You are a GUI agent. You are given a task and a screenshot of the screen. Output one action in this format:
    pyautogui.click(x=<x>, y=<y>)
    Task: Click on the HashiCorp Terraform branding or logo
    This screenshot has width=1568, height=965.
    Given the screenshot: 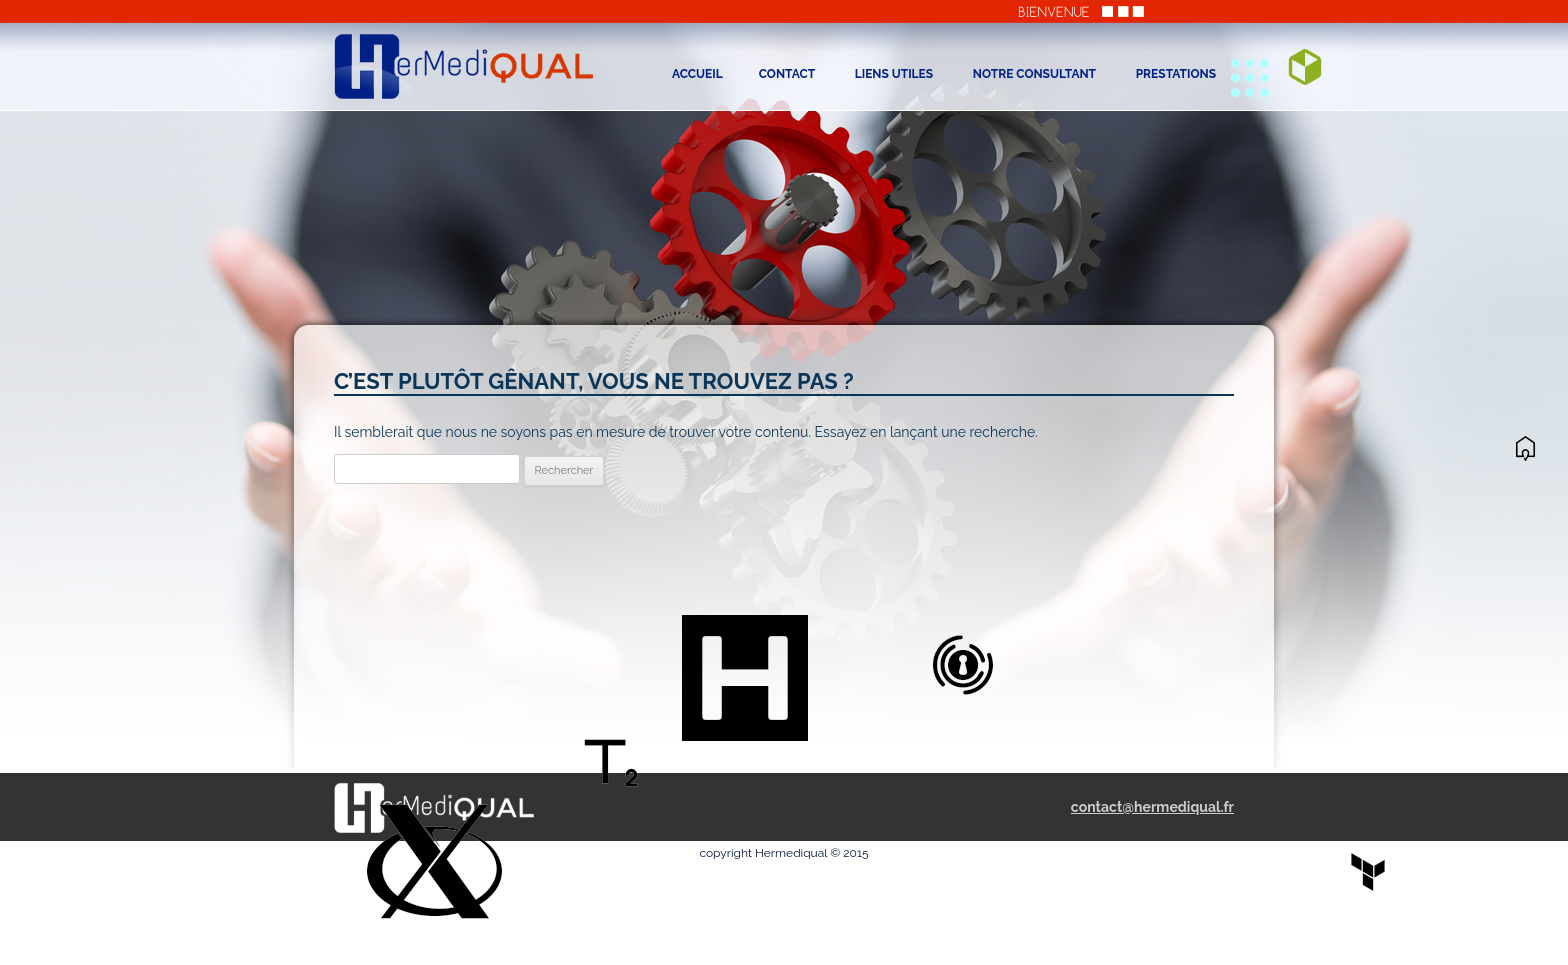 What is the action you would take?
    pyautogui.click(x=1368, y=872)
    